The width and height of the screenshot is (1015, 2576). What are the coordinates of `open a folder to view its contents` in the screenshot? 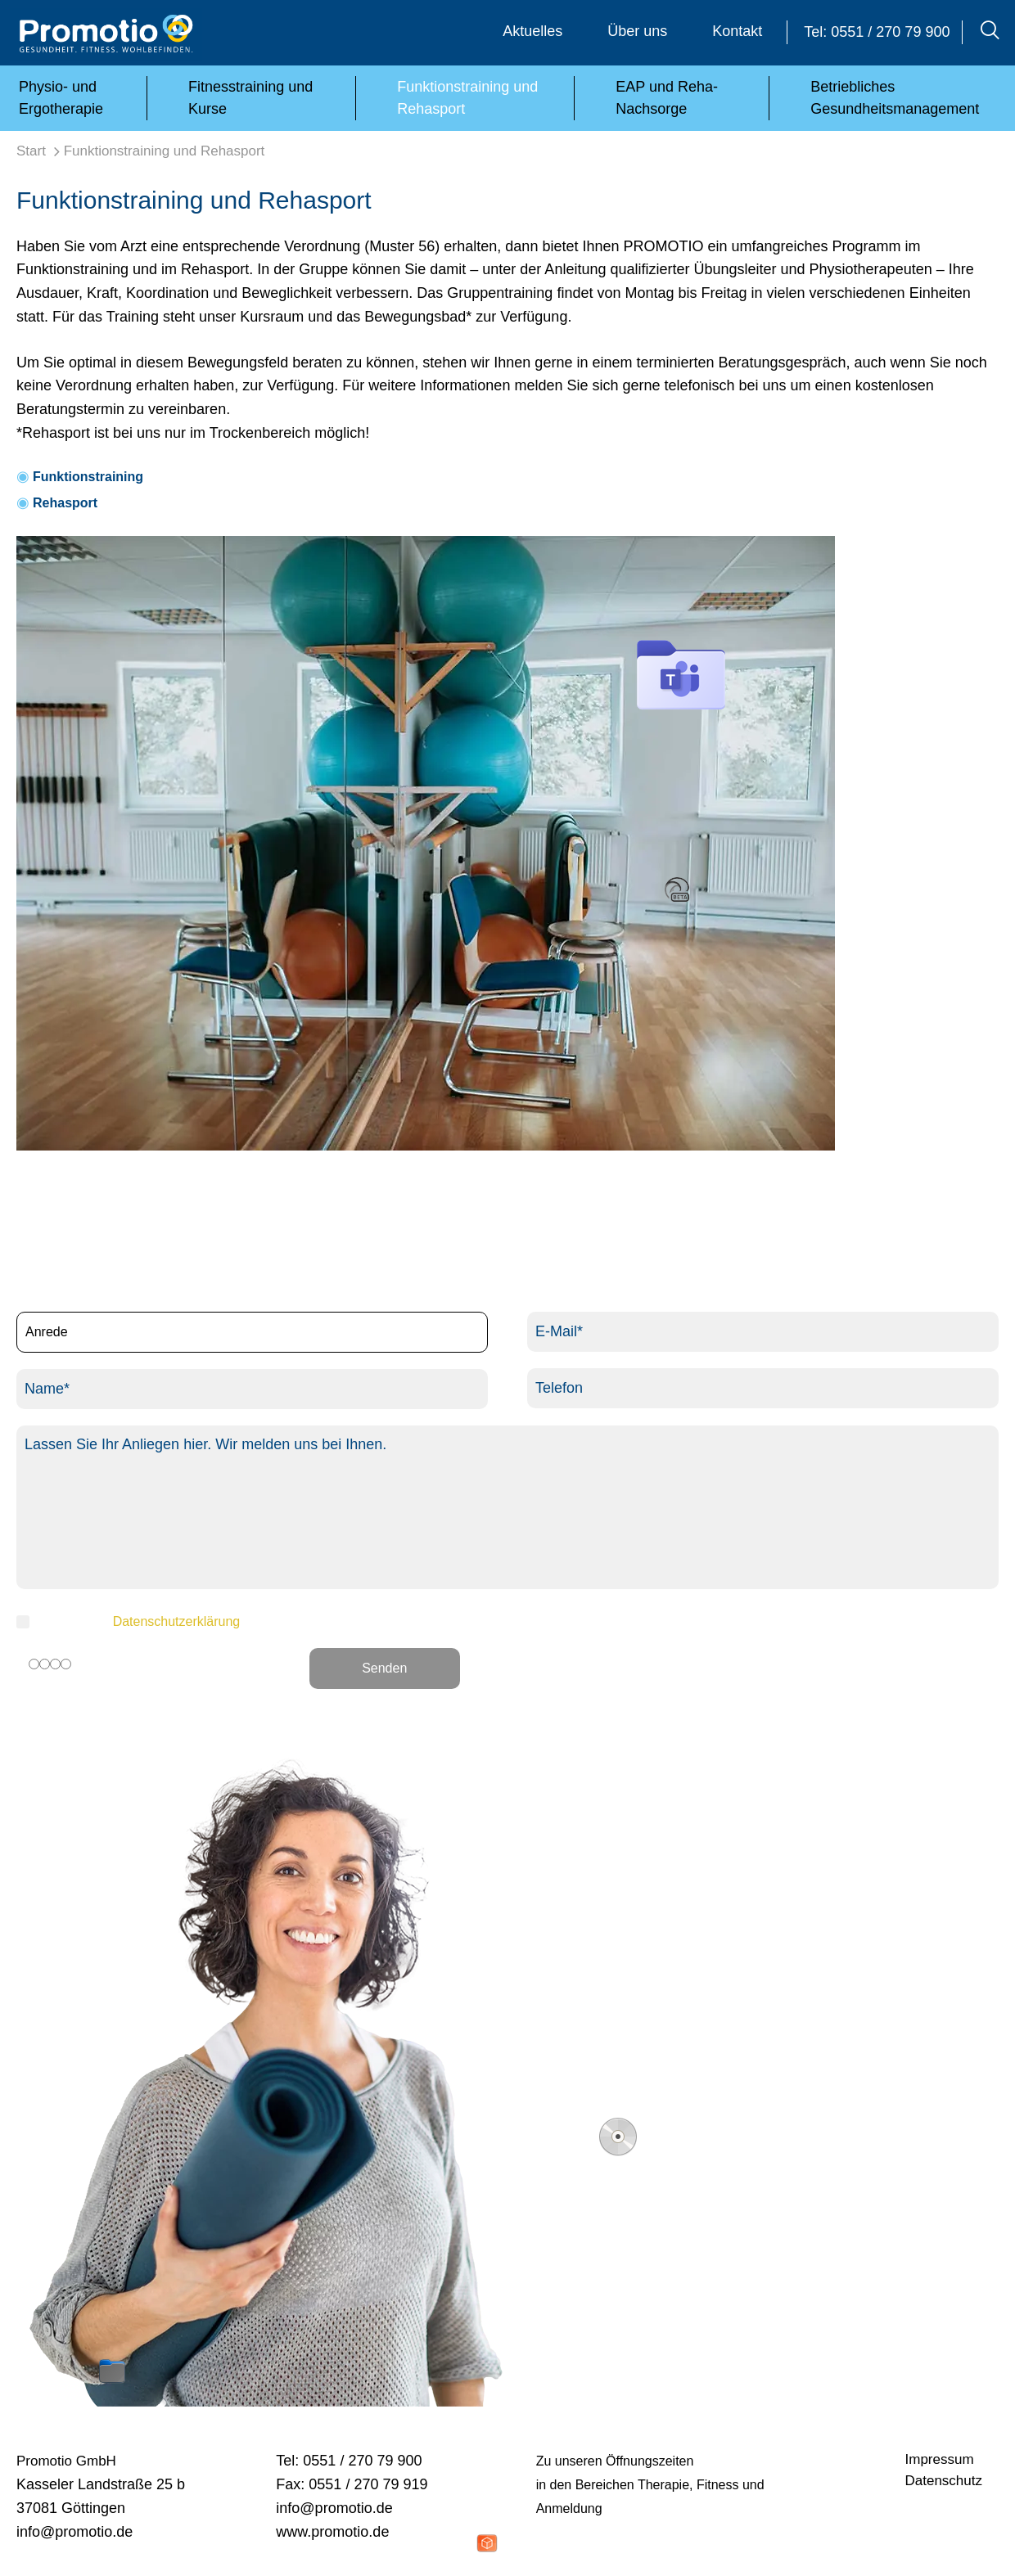 It's located at (112, 2371).